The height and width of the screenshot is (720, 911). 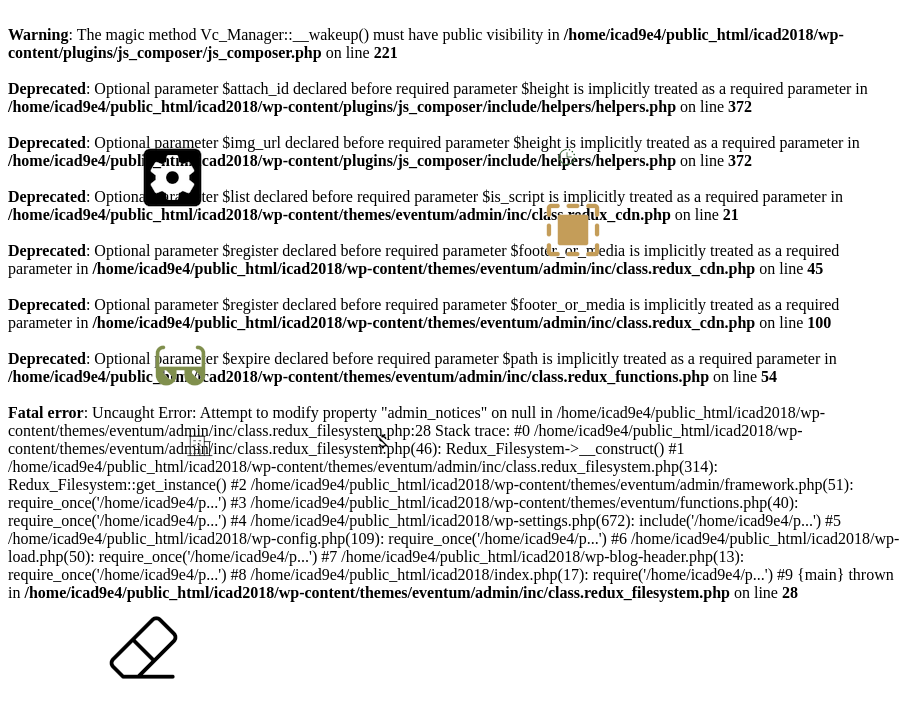 What do you see at coordinates (143, 647) in the screenshot?
I see `erase or clear content` at bounding box center [143, 647].